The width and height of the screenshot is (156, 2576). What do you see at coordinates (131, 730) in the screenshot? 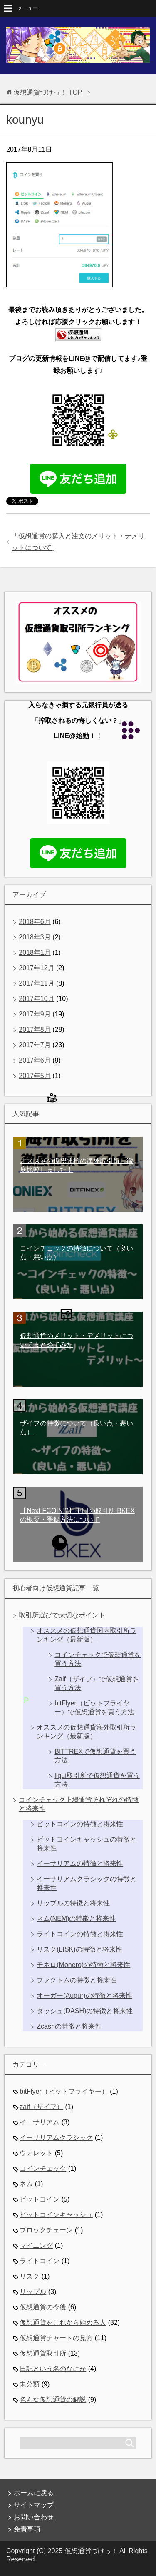
I see `open the mubi streaming app` at bounding box center [131, 730].